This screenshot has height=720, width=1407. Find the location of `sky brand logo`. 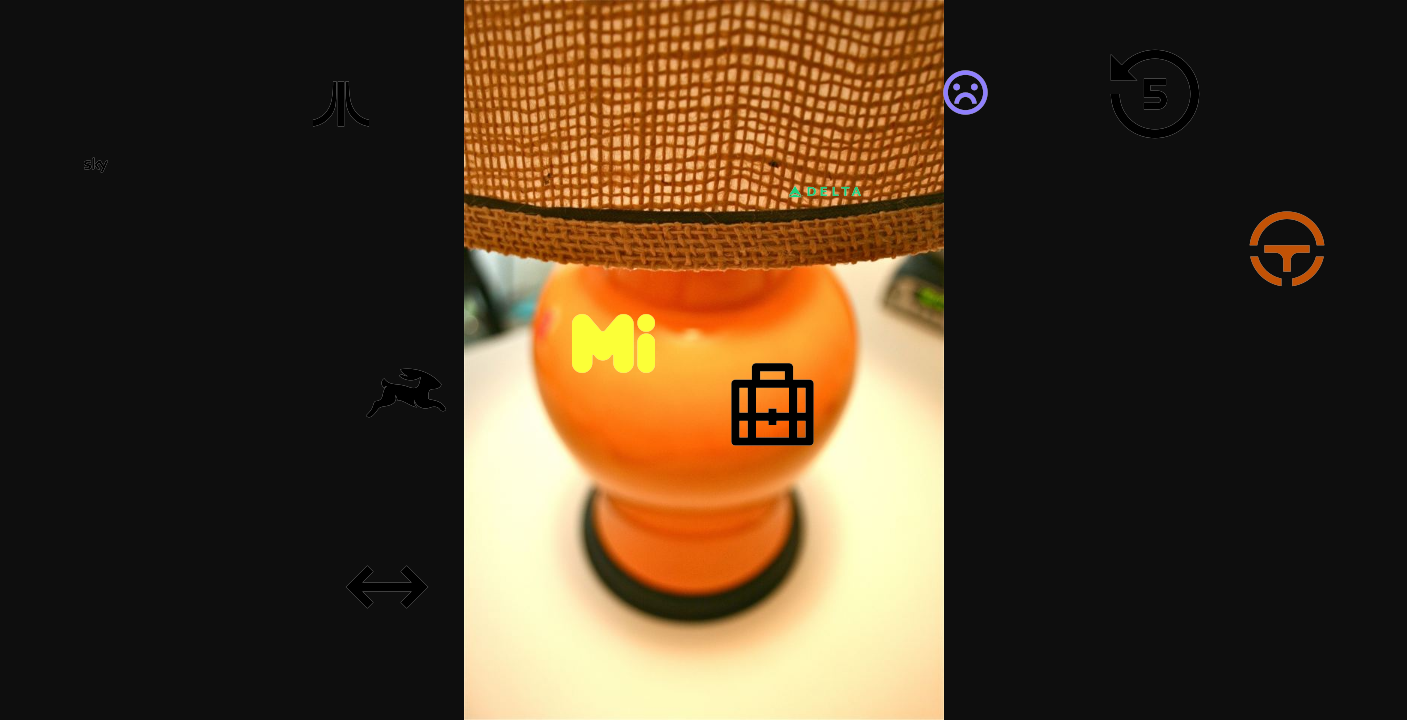

sky brand logo is located at coordinates (96, 165).